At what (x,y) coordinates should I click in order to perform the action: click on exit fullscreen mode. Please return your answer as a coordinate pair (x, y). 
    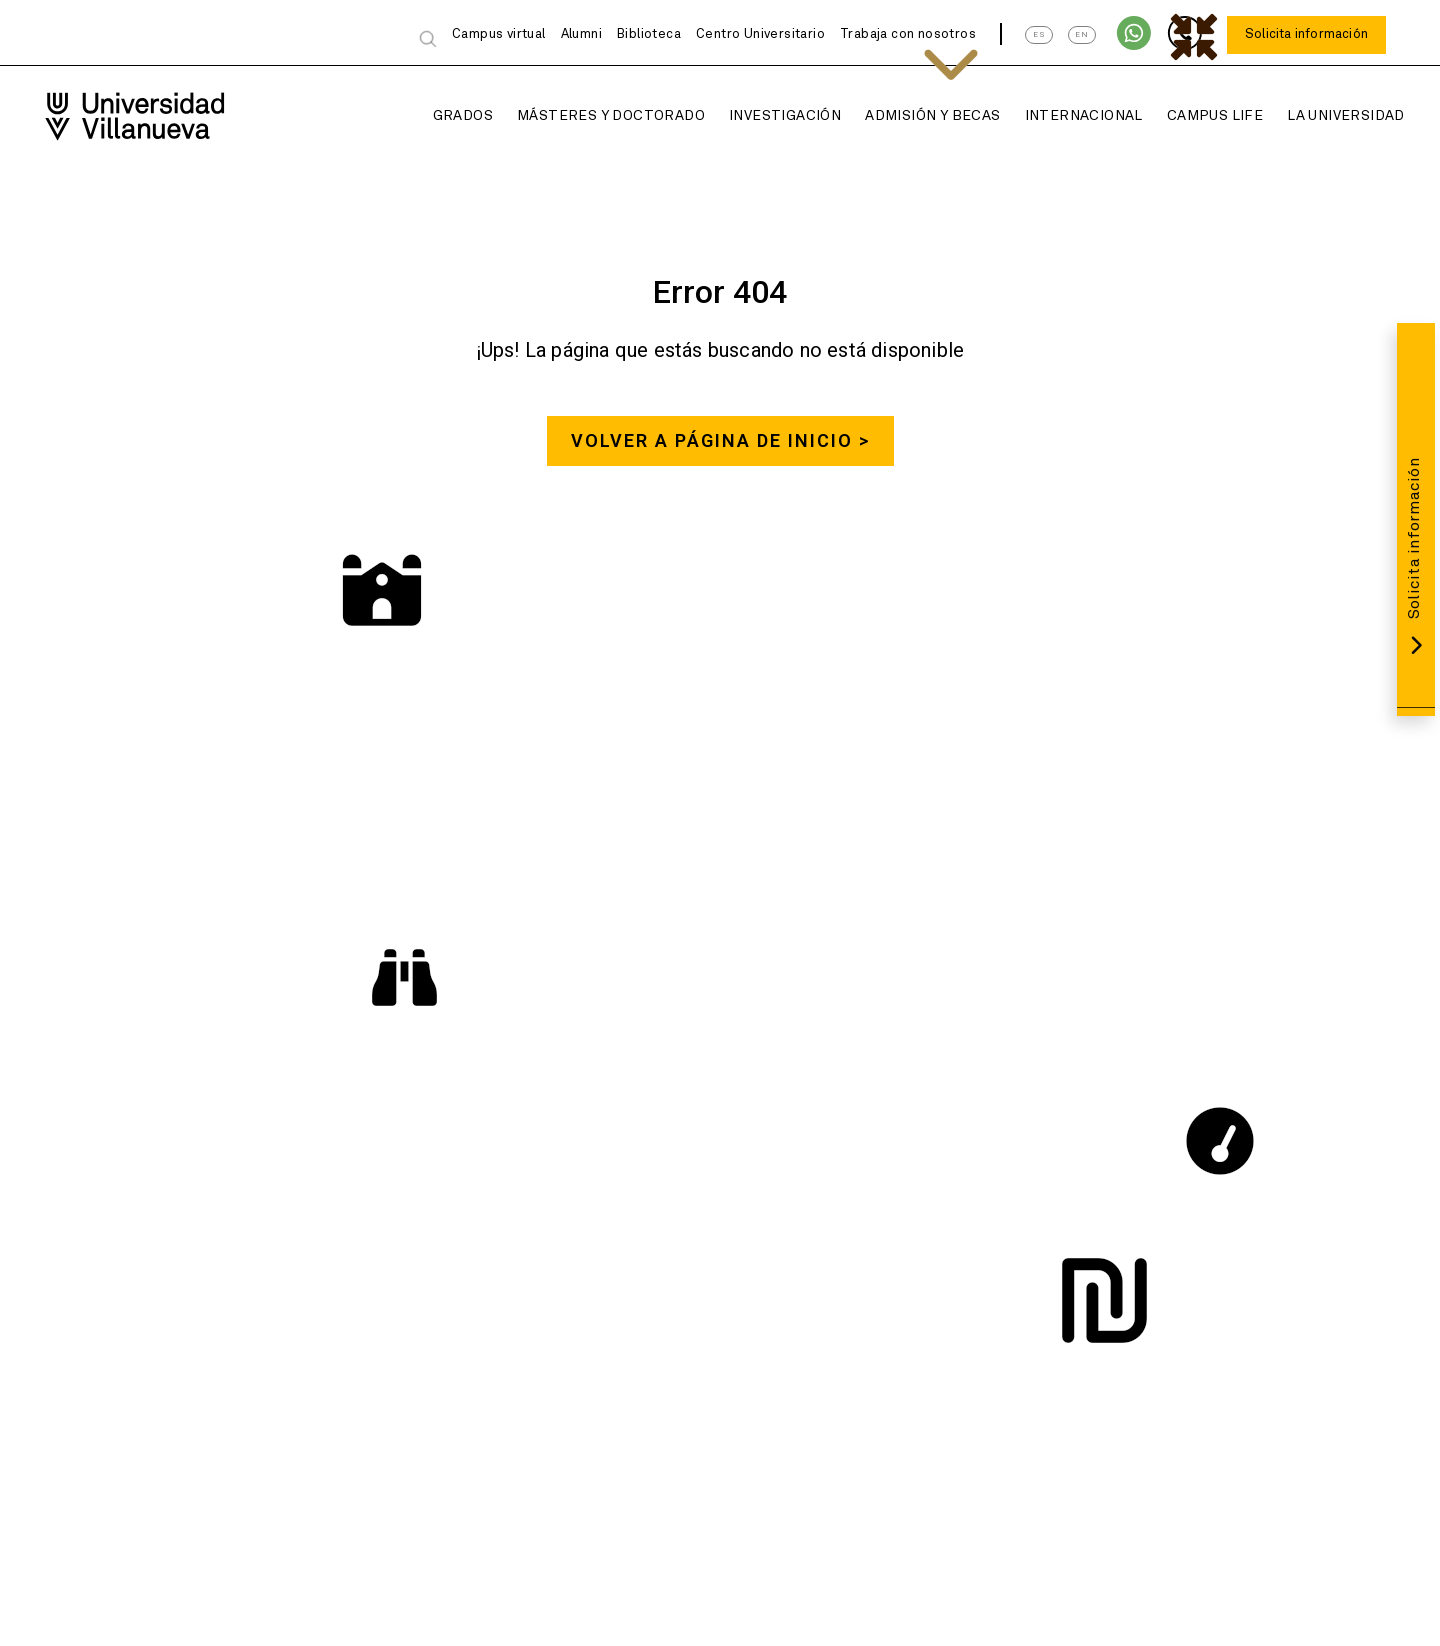
    Looking at the image, I should click on (1194, 37).